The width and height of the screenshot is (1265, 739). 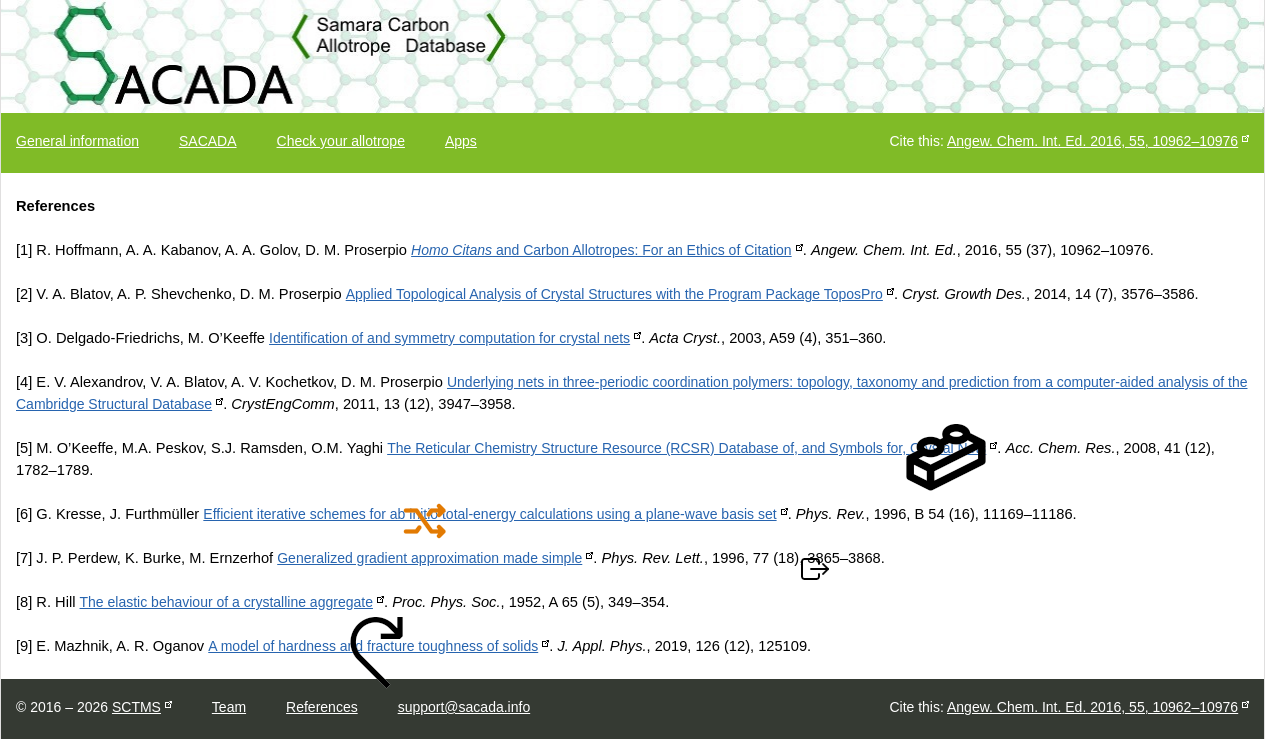 What do you see at coordinates (424, 521) in the screenshot?
I see `shuffle or randomize playlist order` at bounding box center [424, 521].